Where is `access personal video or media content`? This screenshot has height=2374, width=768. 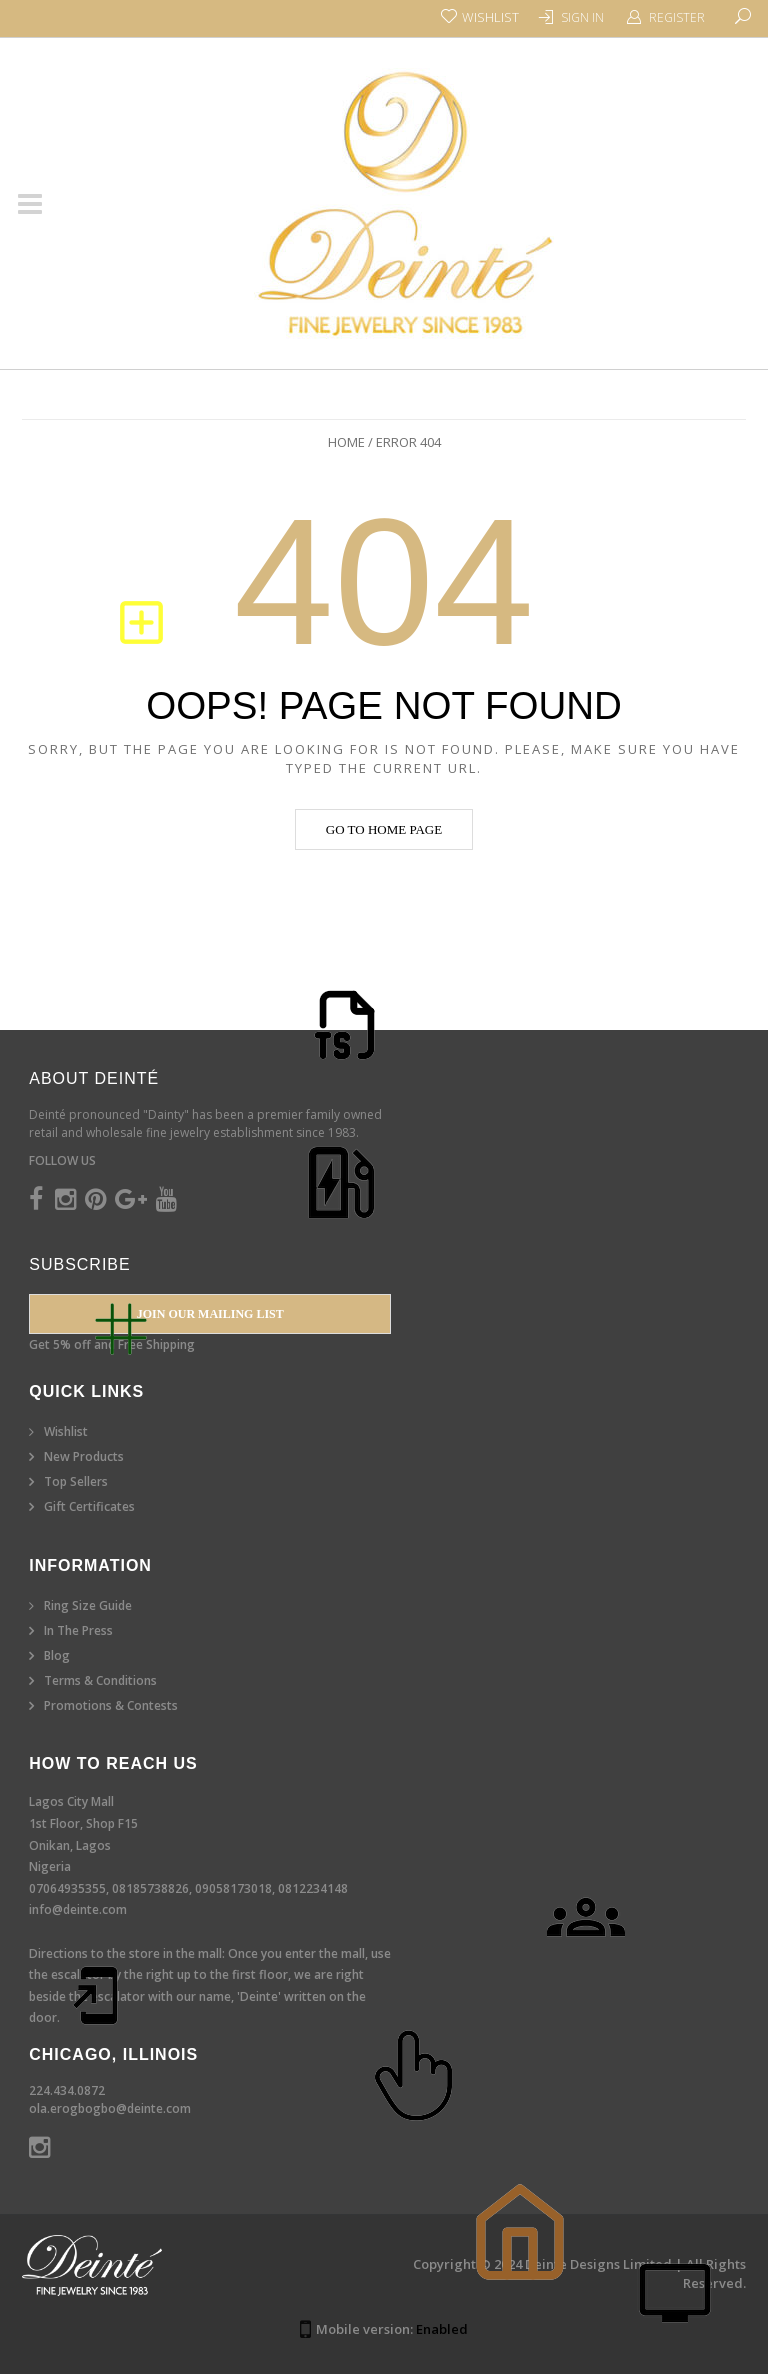 access personal video or media content is located at coordinates (675, 2293).